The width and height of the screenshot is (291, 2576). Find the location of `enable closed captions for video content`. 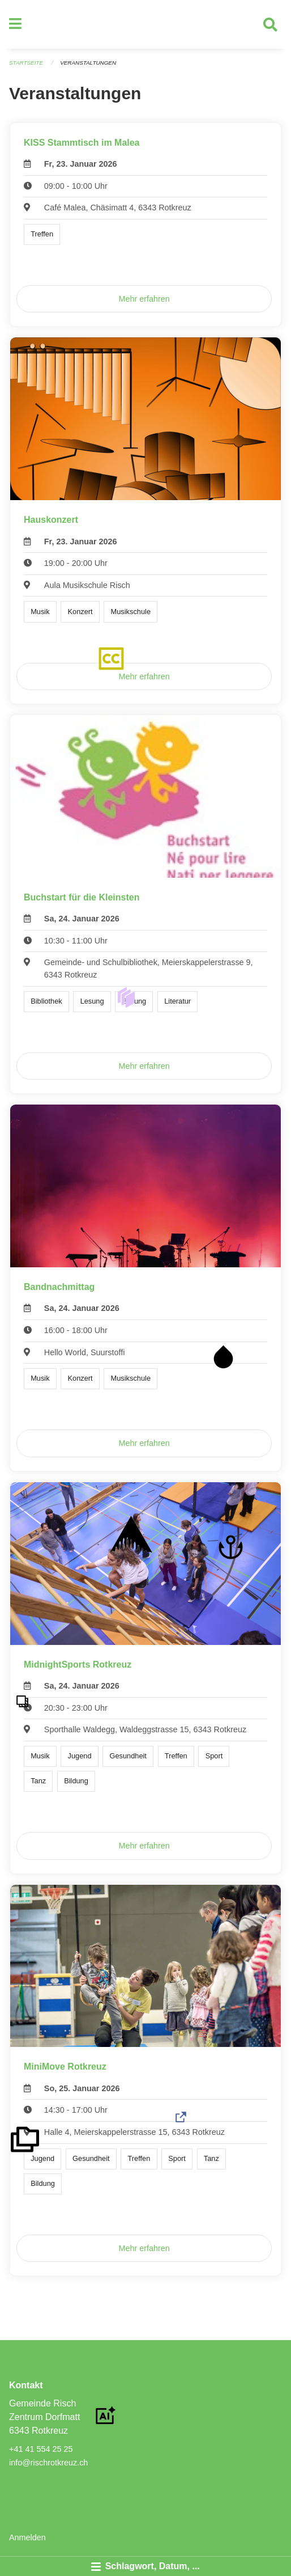

enable closed captions for video content is located at coordinates (111, 658).